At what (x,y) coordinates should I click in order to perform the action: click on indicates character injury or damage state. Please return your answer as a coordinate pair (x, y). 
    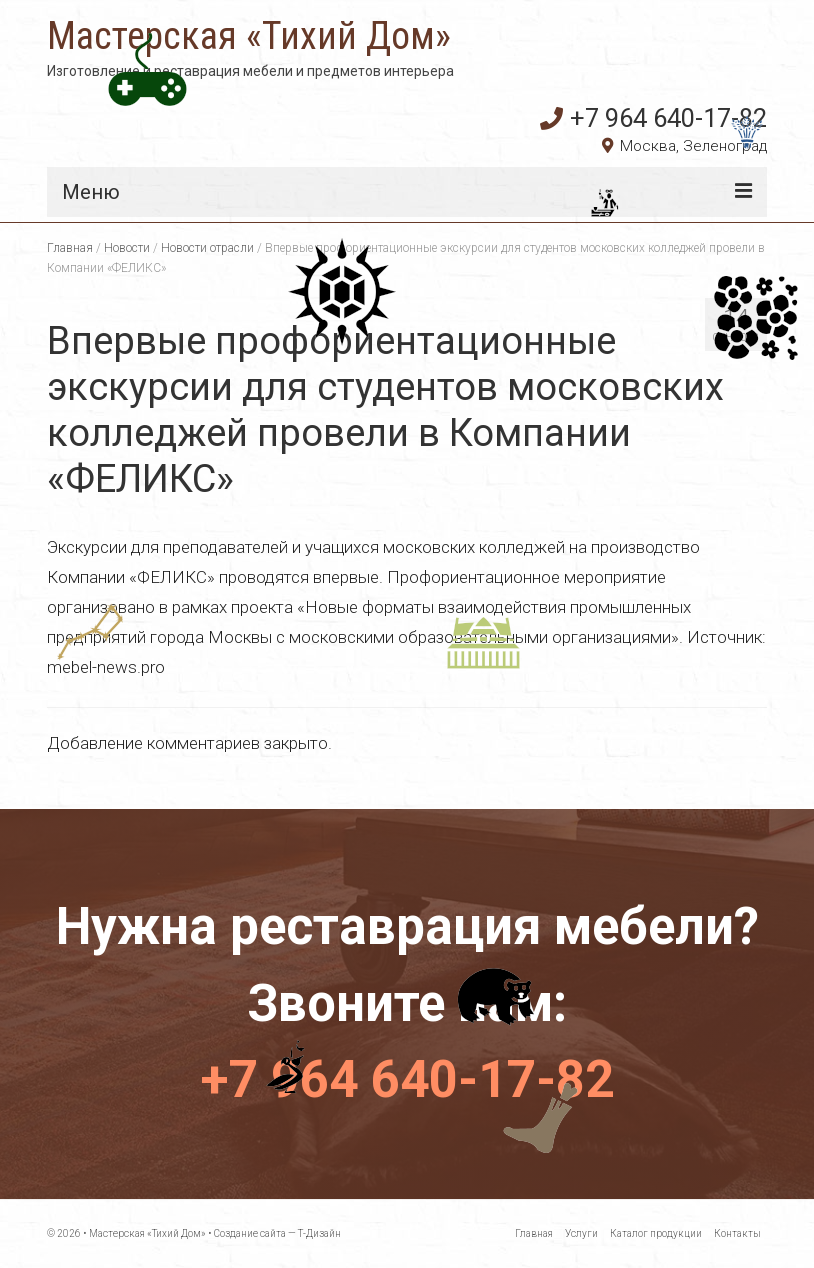
    Looking at the image, I should click on (542, 1117).